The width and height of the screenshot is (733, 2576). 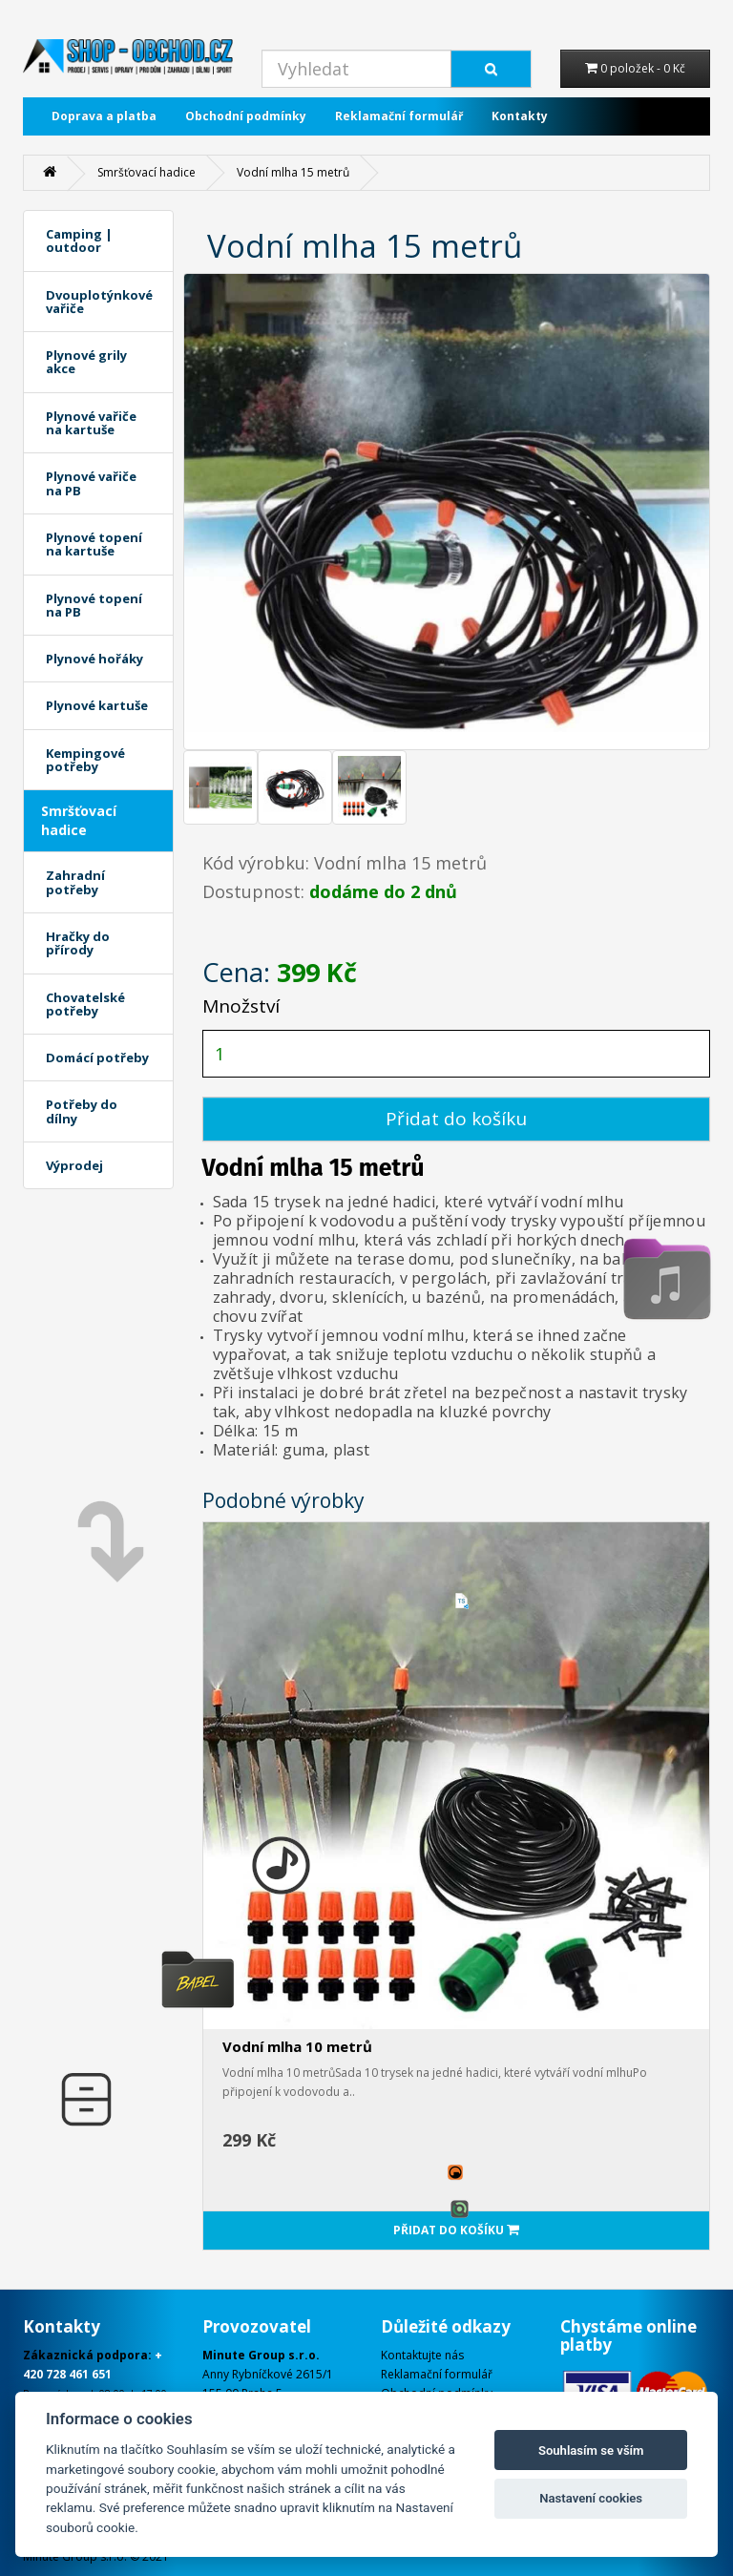 I want to click on open cantata music player, so click(x=281, y=1865).